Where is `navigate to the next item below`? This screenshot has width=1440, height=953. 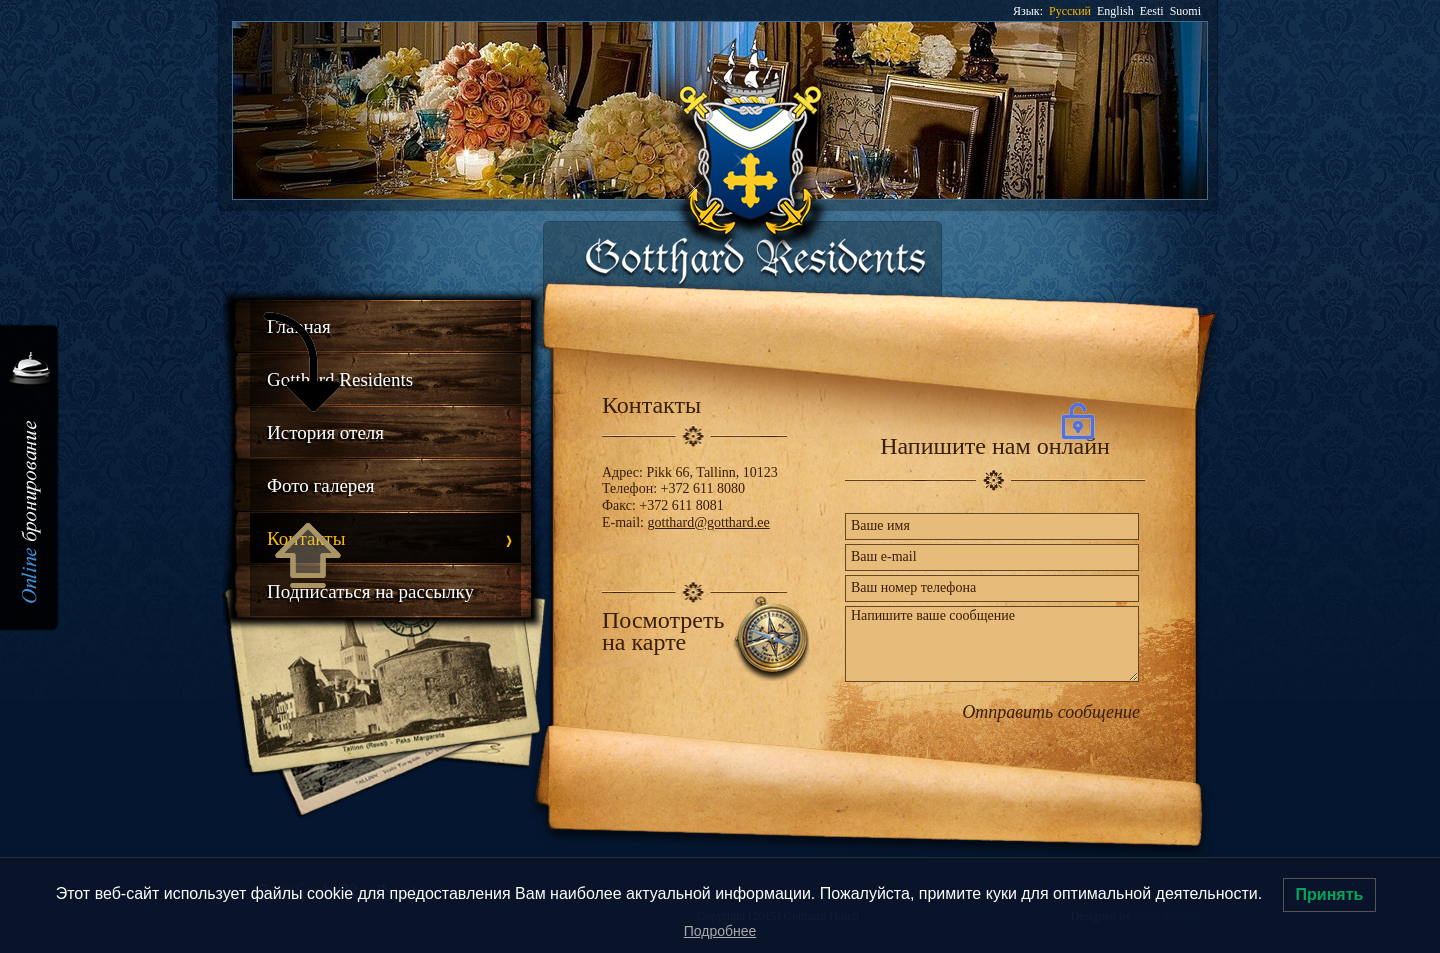 navigate to the next item below is located at coordinates (302, 362).